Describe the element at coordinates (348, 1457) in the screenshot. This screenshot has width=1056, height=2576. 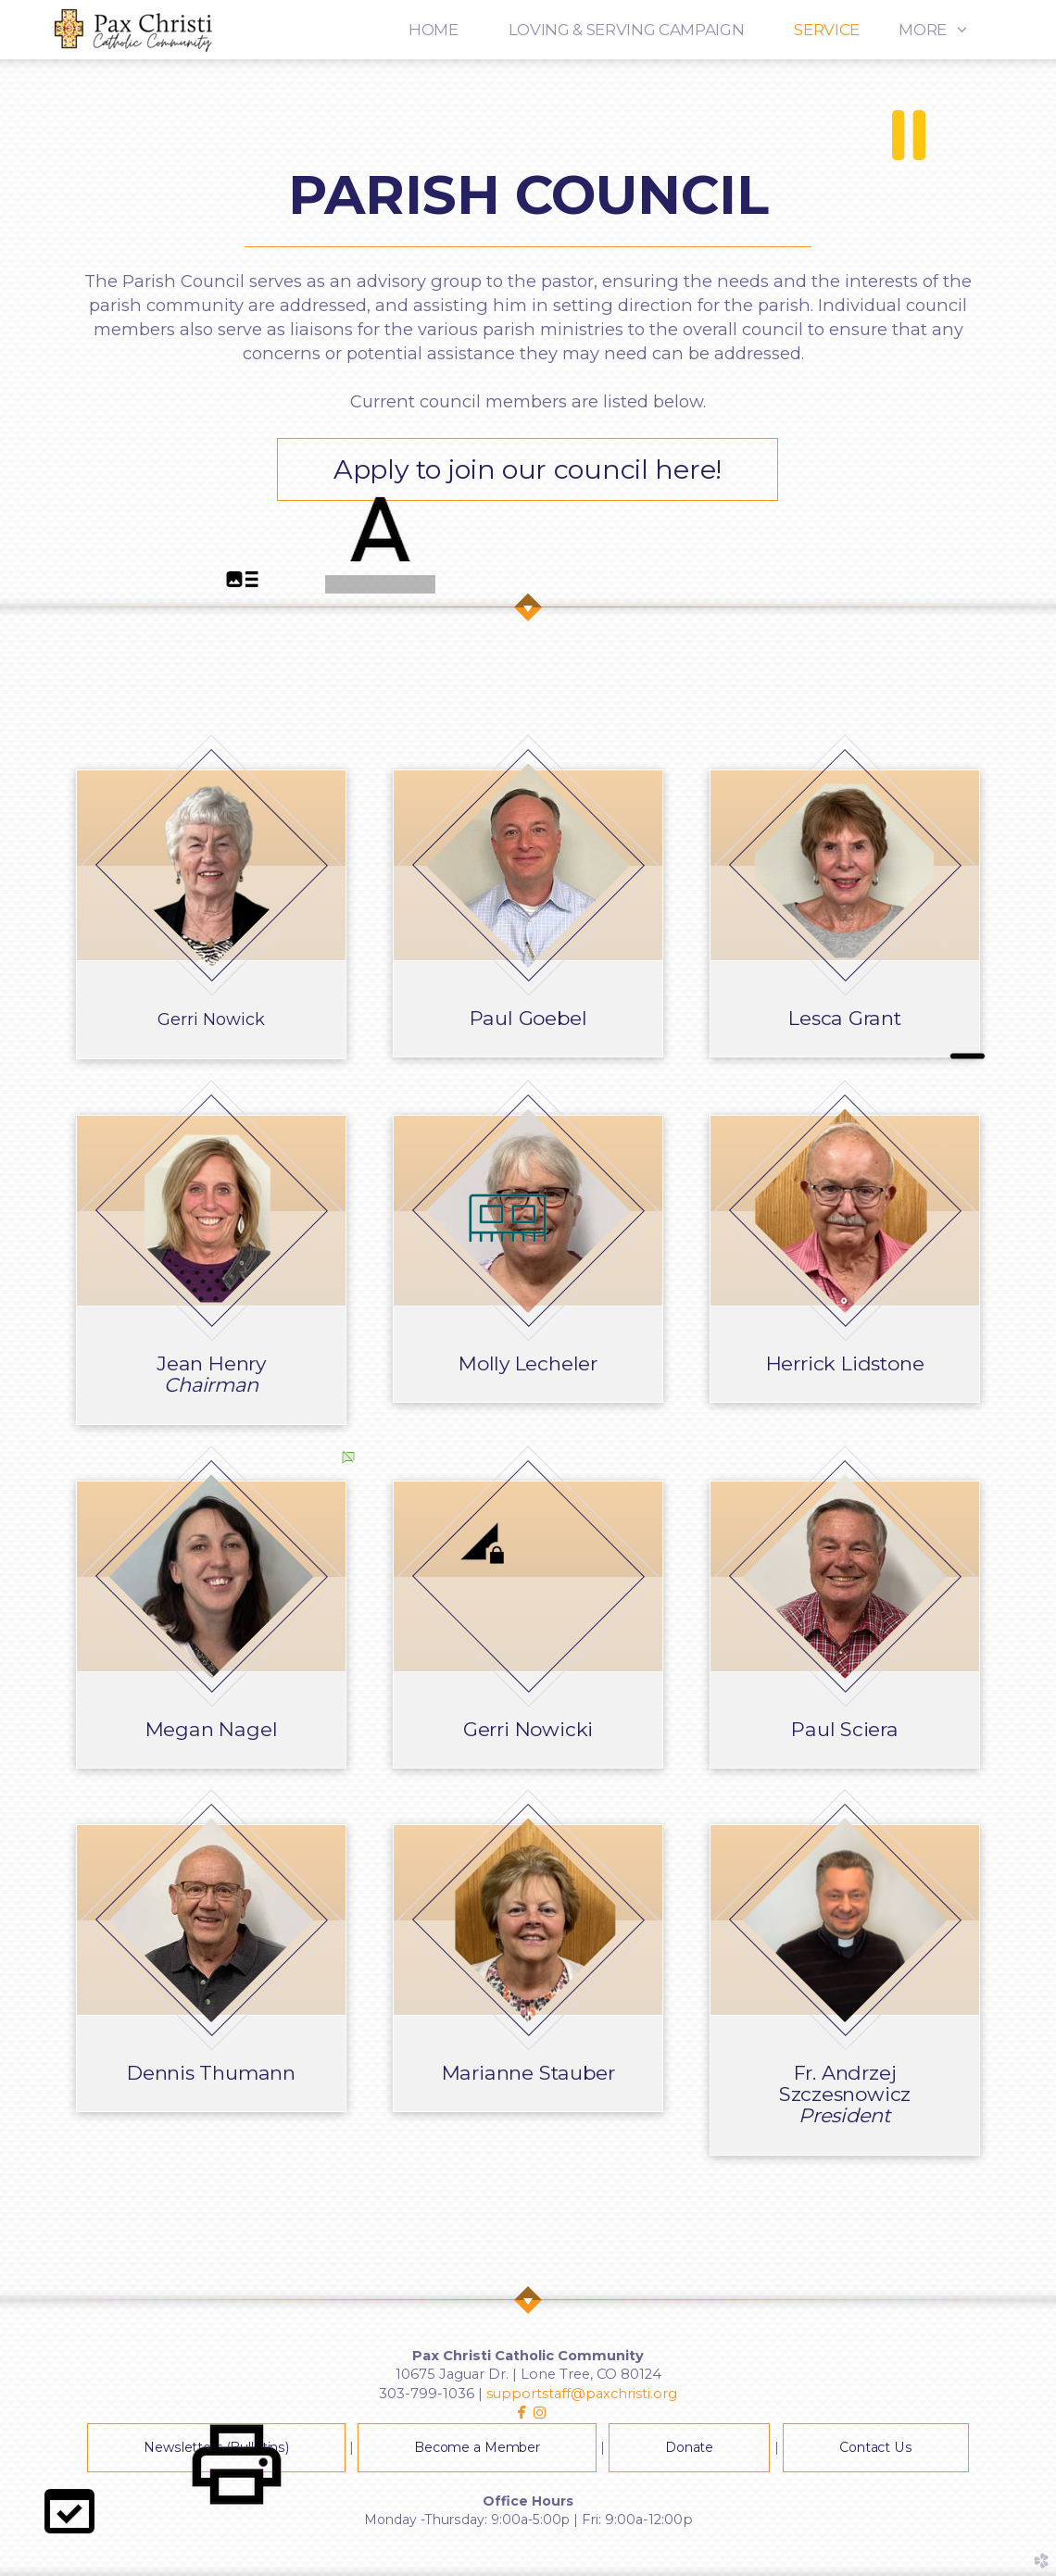
I see `mute or disable chat notifications` at that location.